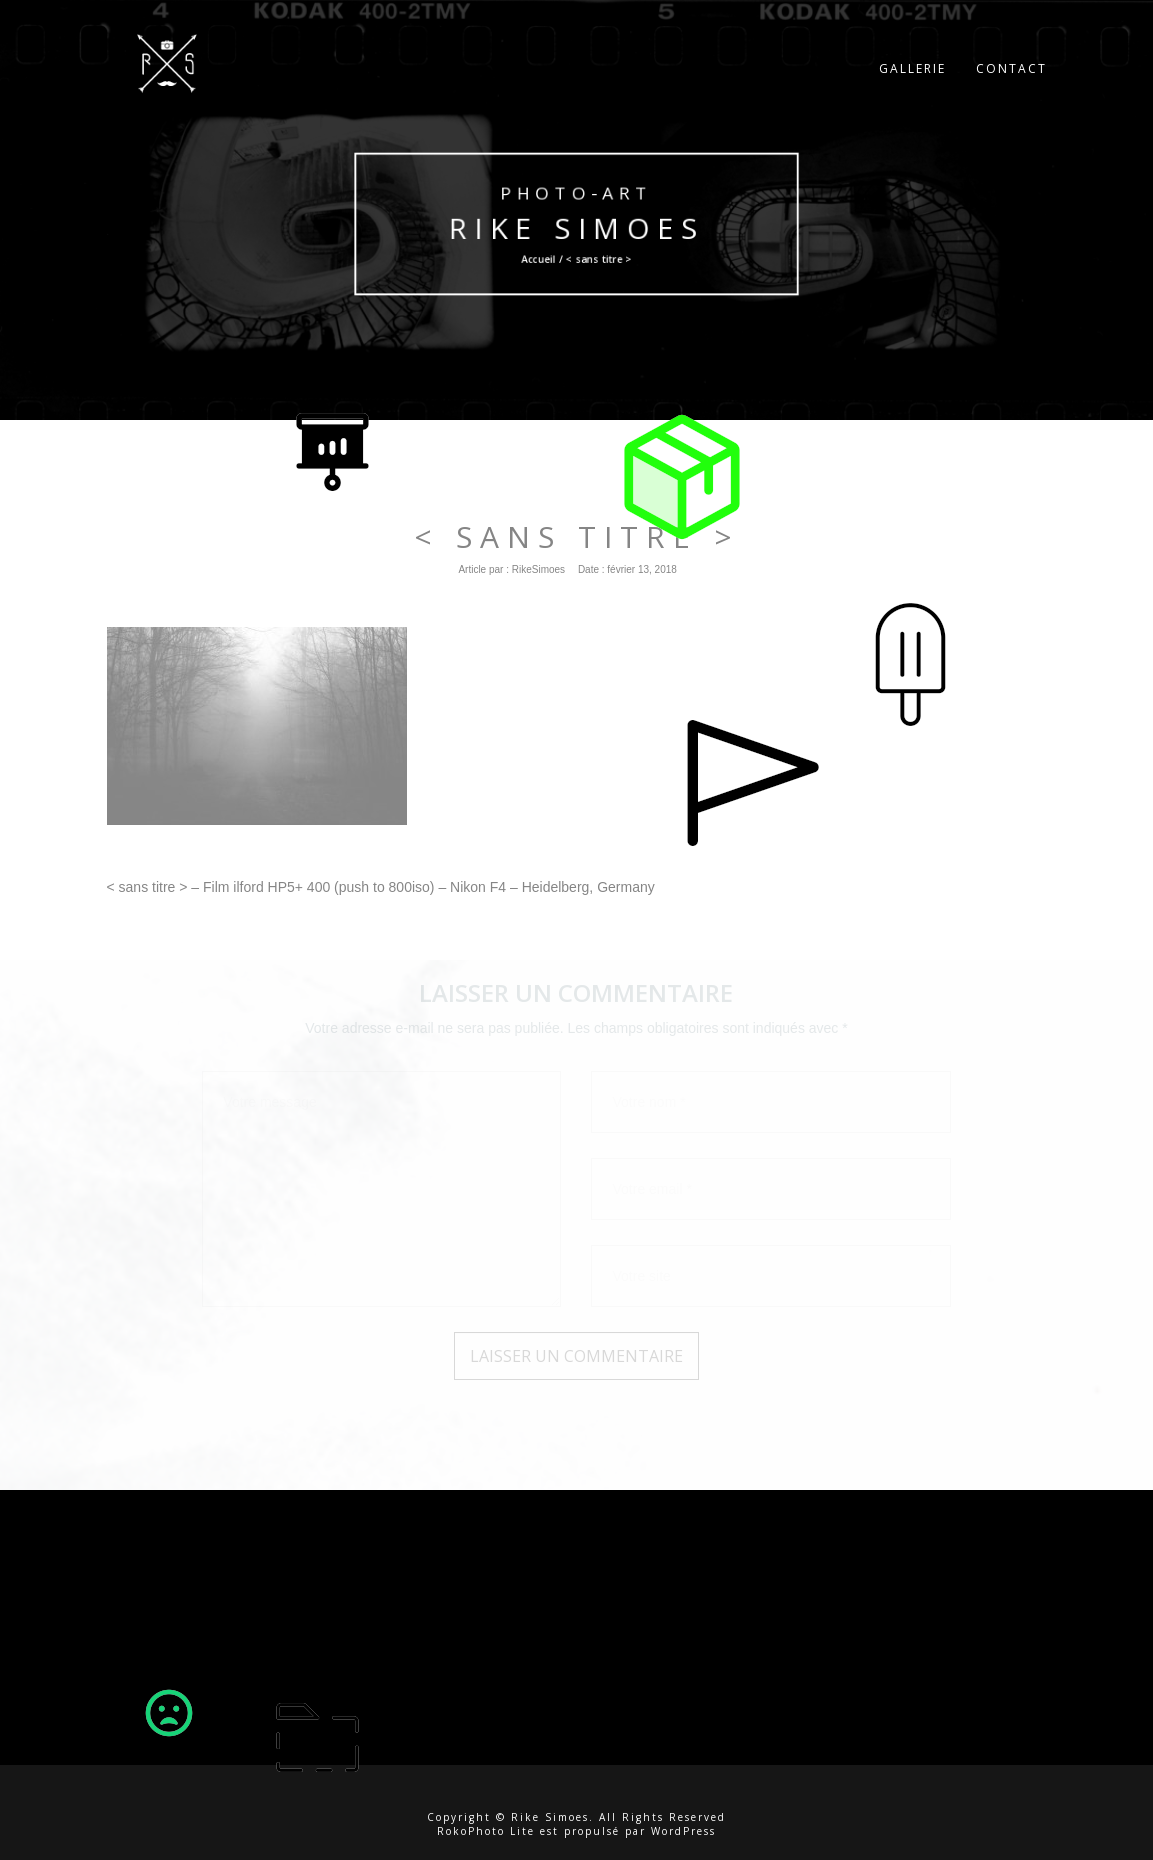 Image resolution: width=1153 pixels, height=1860 pixels. Describe the element at coordinates (740, 783) in the screenshot. I see `flag or mark an item for follow-up` at that location.